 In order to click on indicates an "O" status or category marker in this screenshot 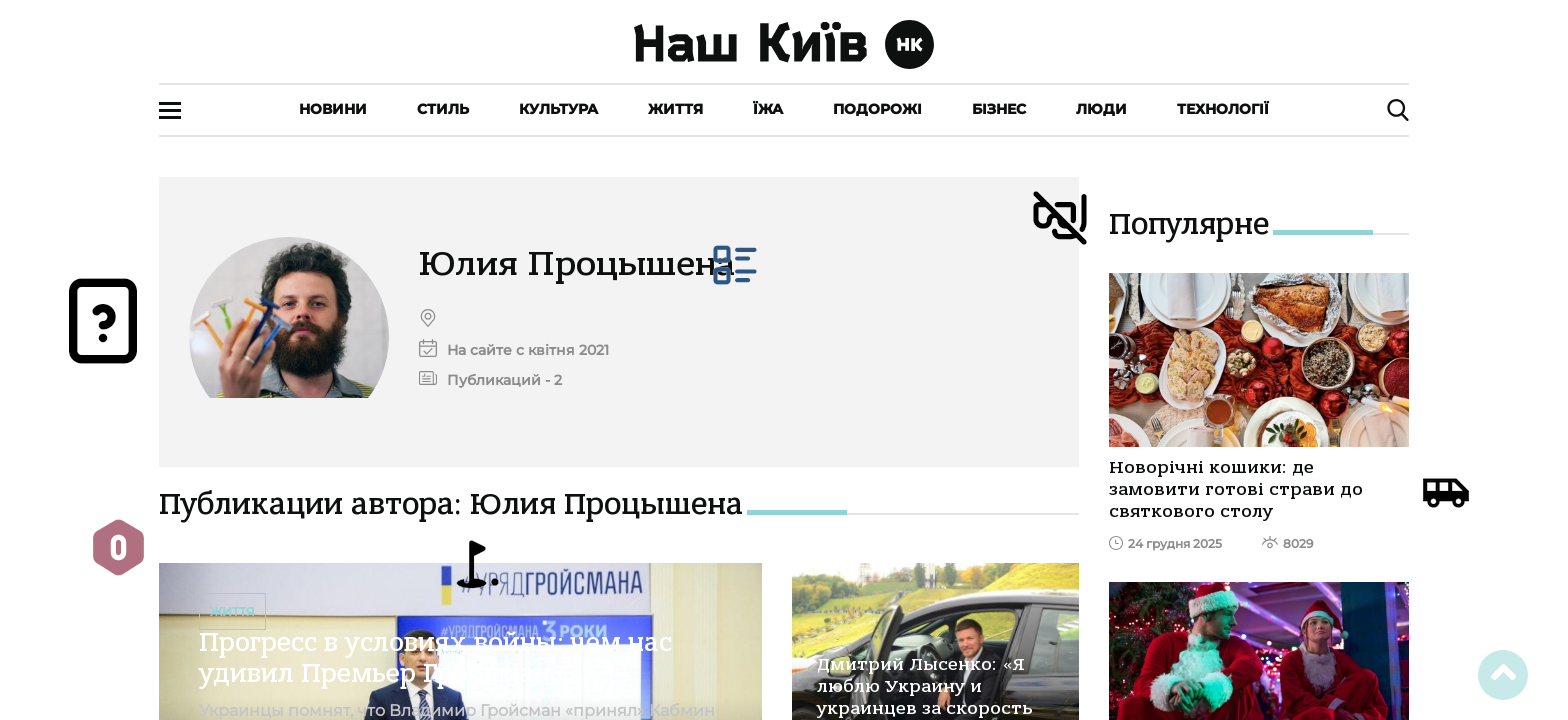, I will do `click(118, 547)`.